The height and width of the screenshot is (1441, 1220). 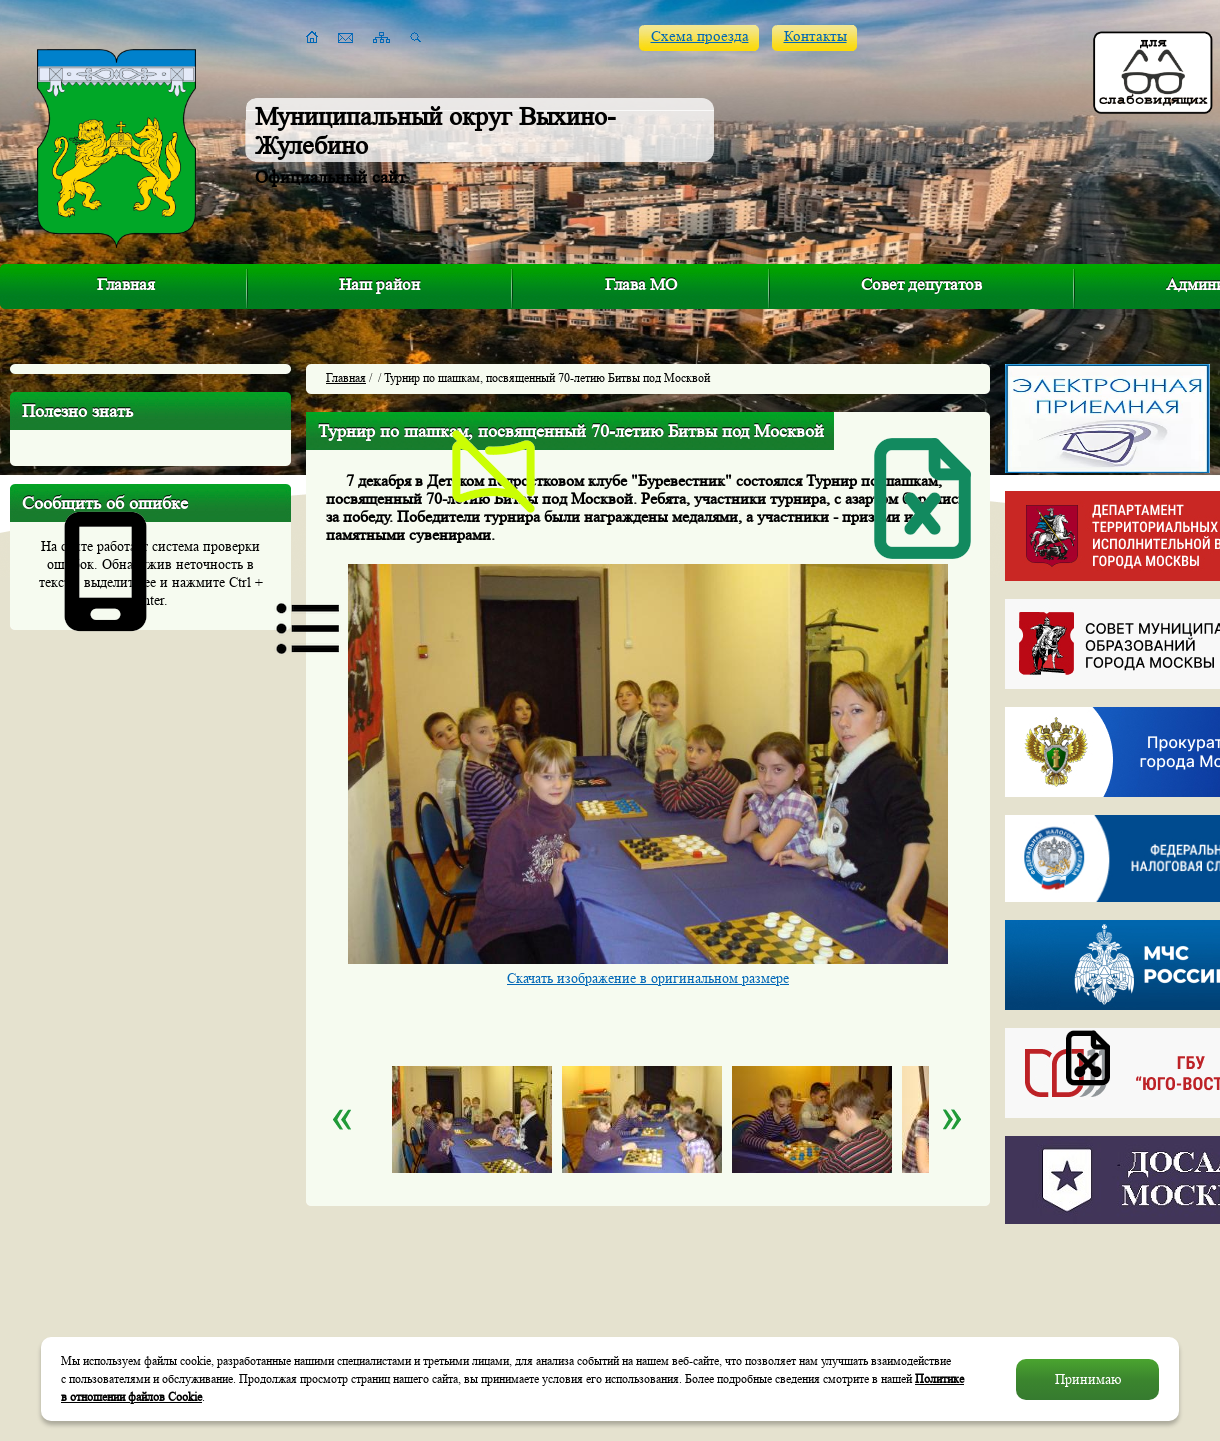 What do you see at coordinates (308, 628) in the screenshot?
I see `switch to list view` at bounding box center [308, 628].